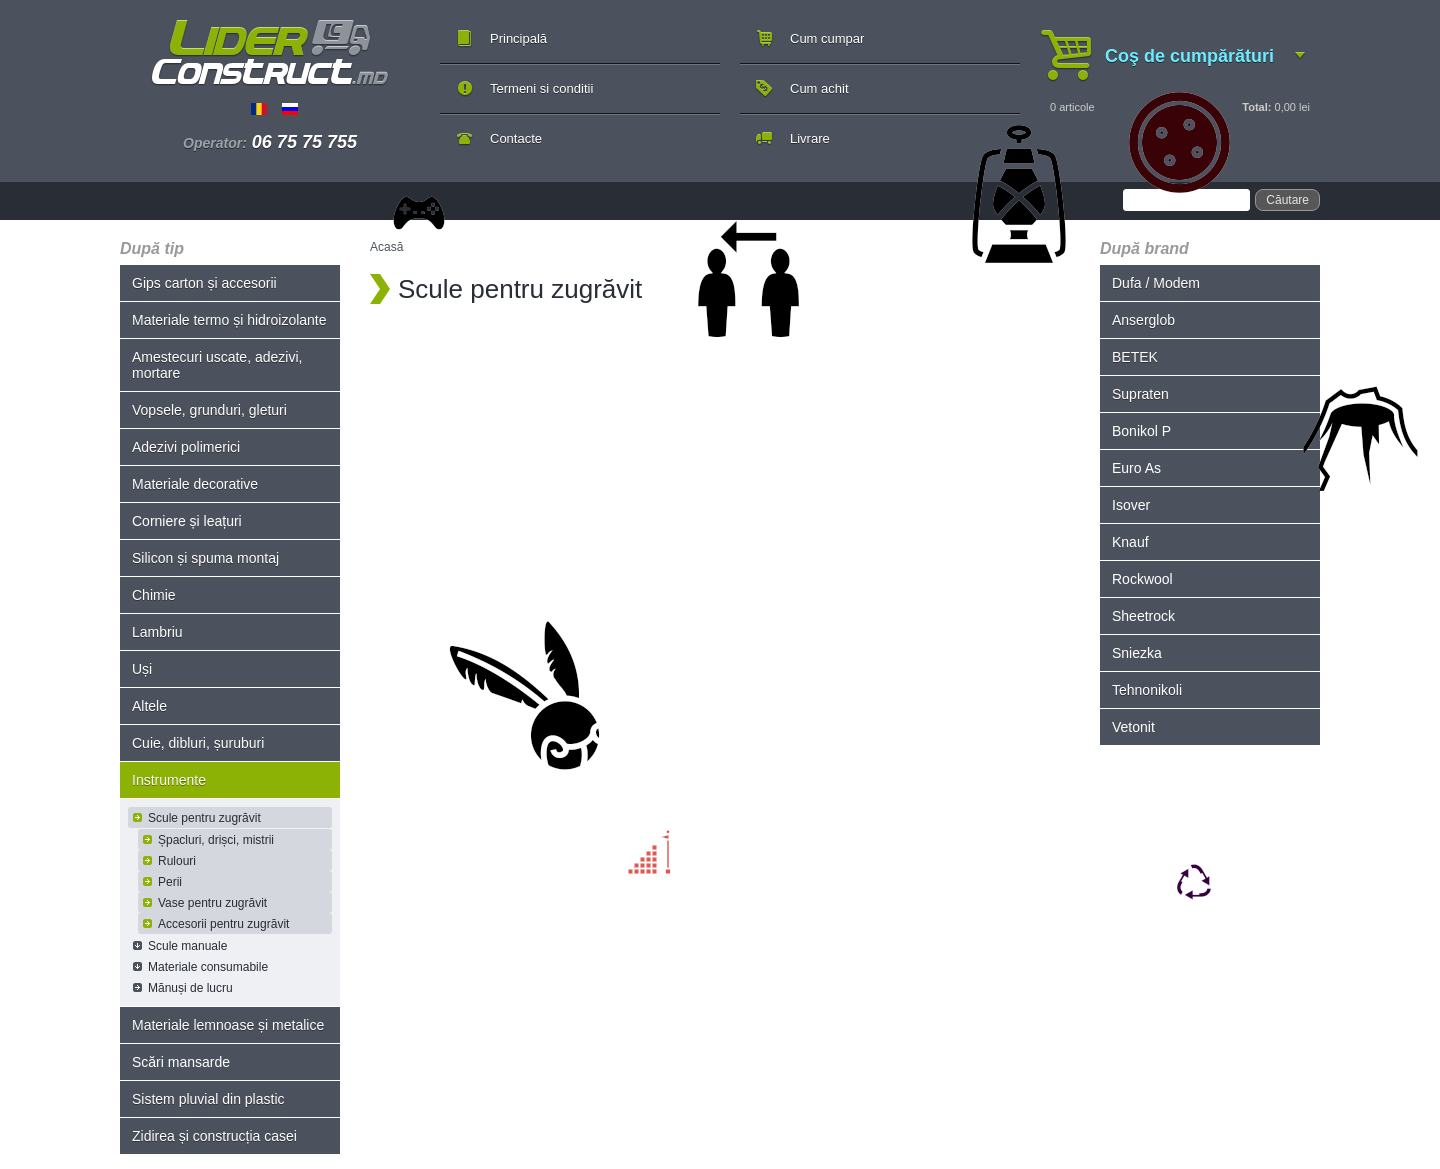 The width and height of the screenshot is (1440, 1169). What do you see at coordinates (1360, 433) in the screenshot?
I see `indicates a volcano or volcanic area on a map` at bounding box center [1360, 433].